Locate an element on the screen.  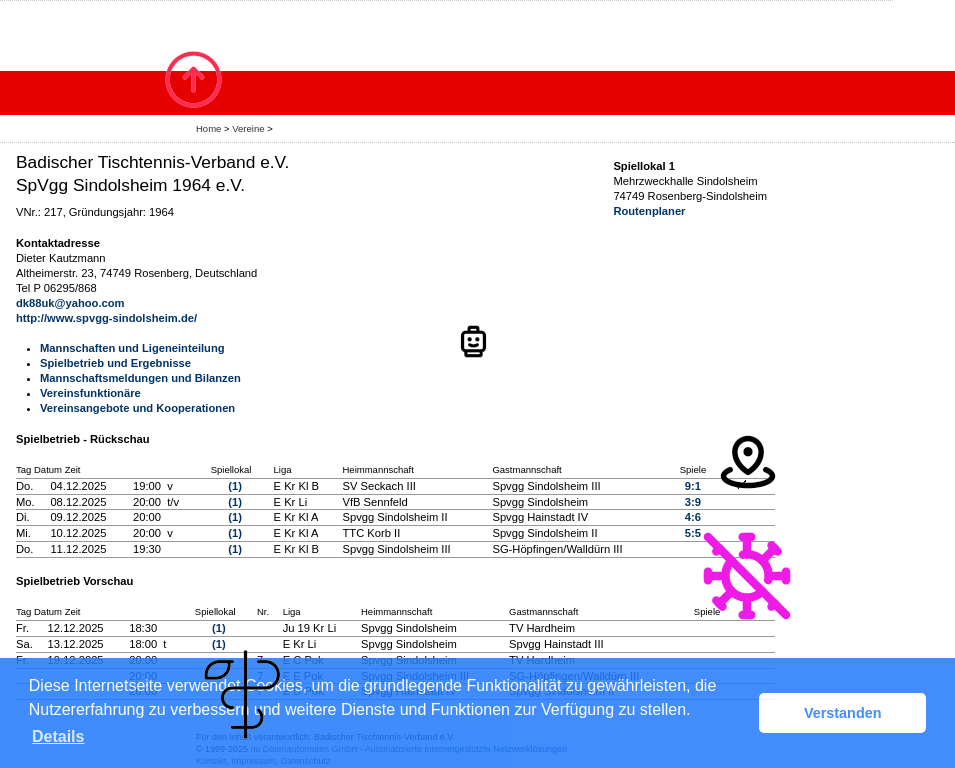
scroll to top of page is located at coordinates (193, 79).